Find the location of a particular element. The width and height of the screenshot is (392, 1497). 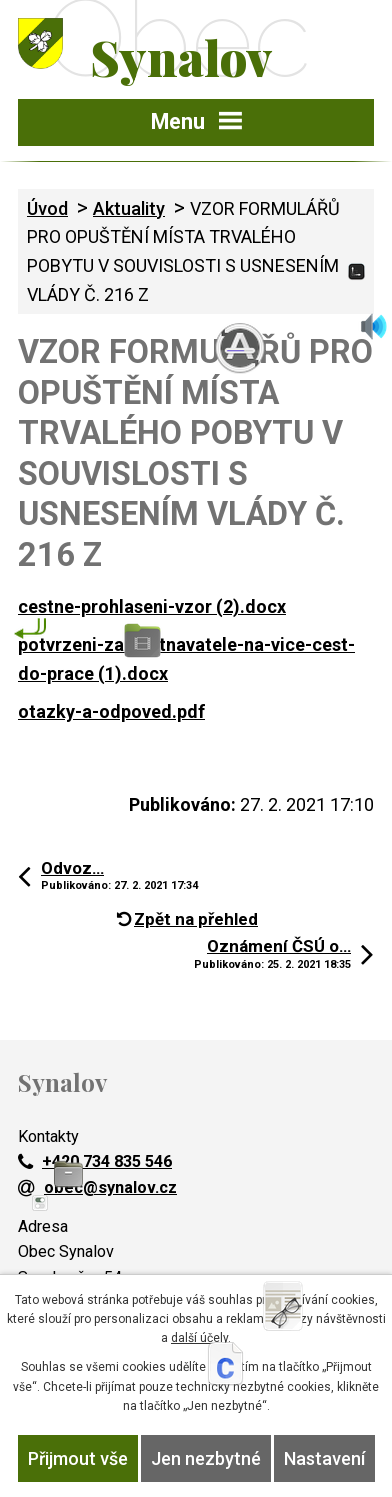

open gnome tweaks settings is located at coordinates (40, 1203).